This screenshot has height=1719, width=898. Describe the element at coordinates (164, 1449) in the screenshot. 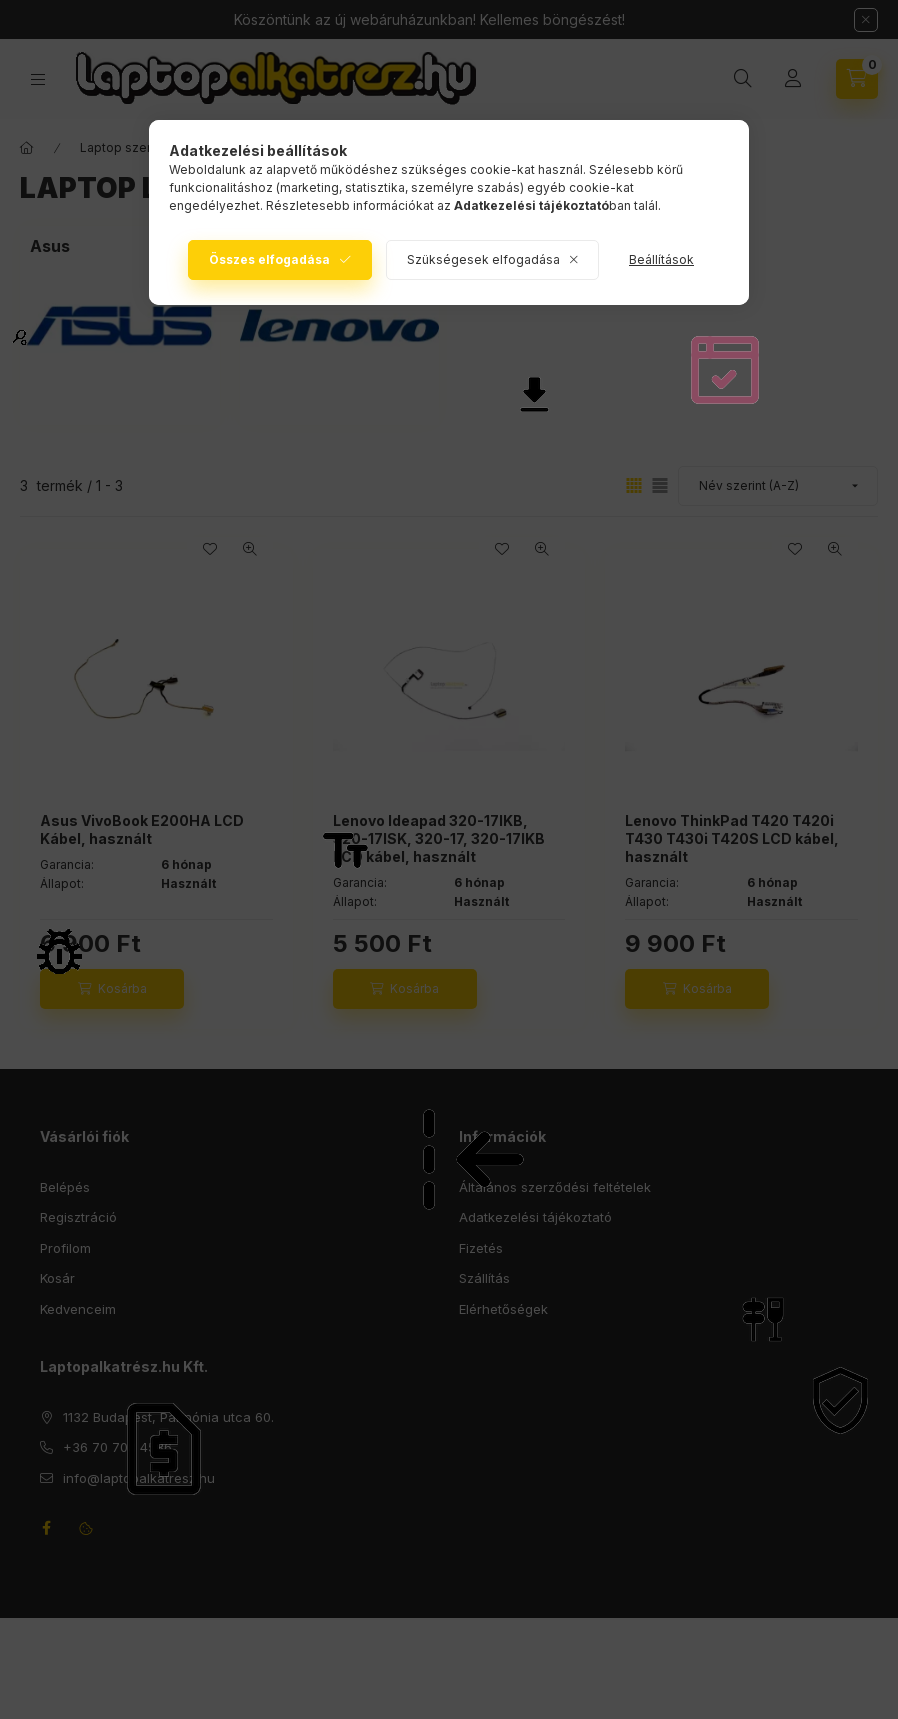

I see `view invoice or billing document` at that location.